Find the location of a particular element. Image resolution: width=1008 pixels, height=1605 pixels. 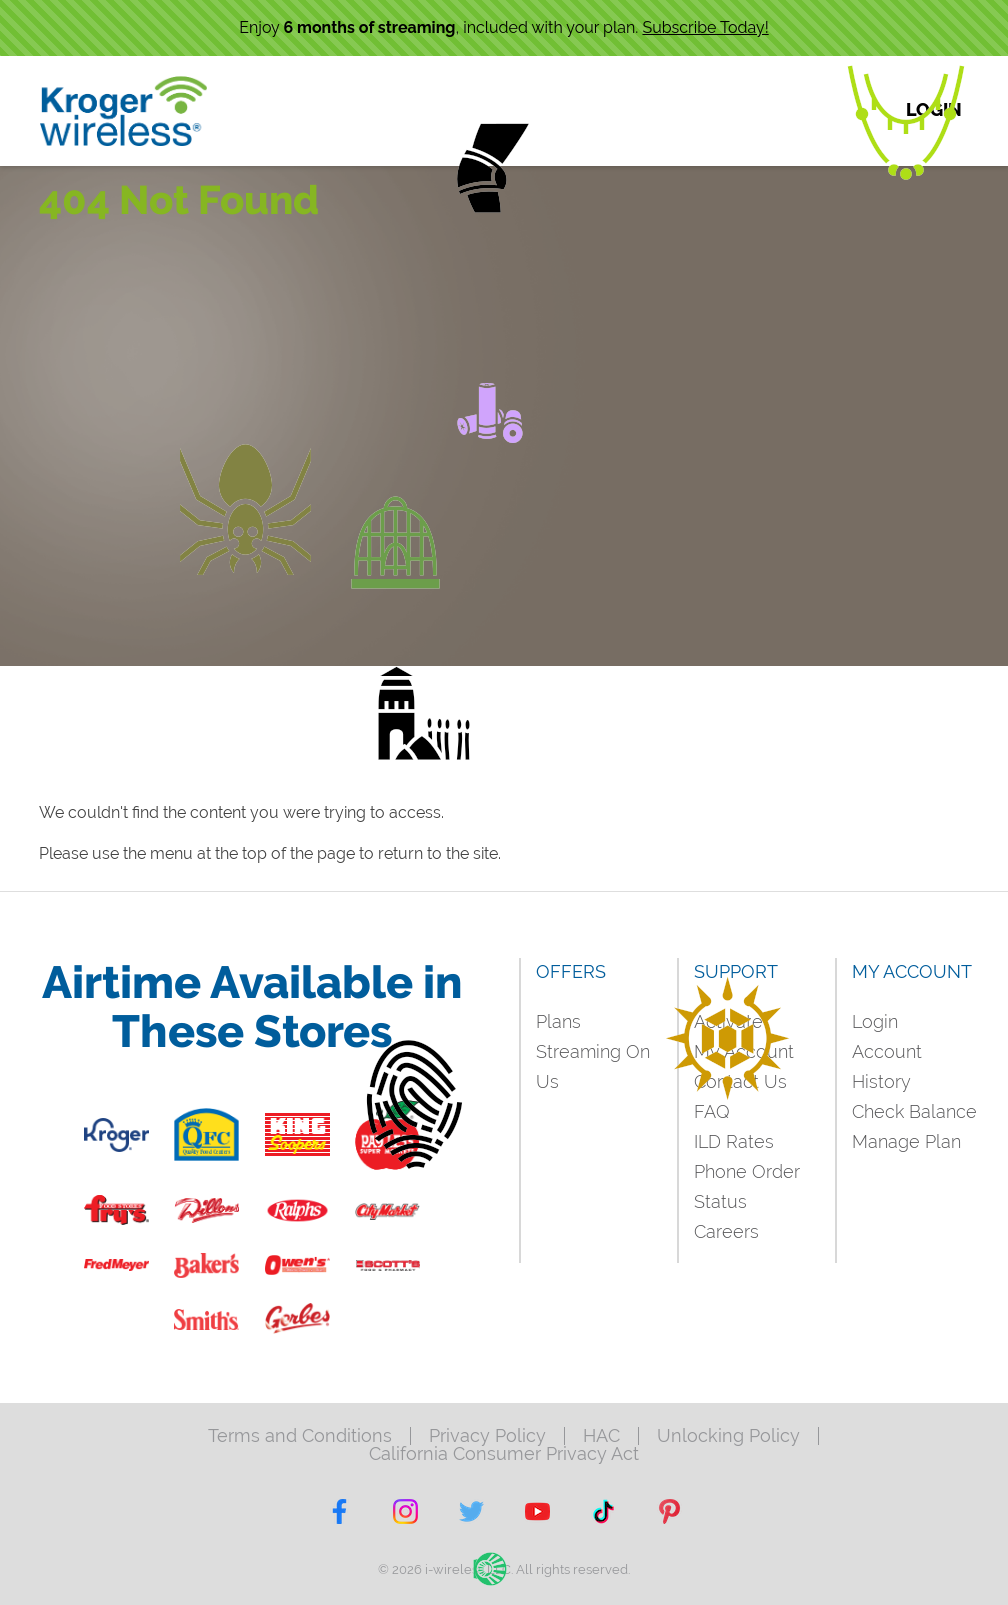

bird cage item or decoration in a game inventory is located at coordinates (395, 542).